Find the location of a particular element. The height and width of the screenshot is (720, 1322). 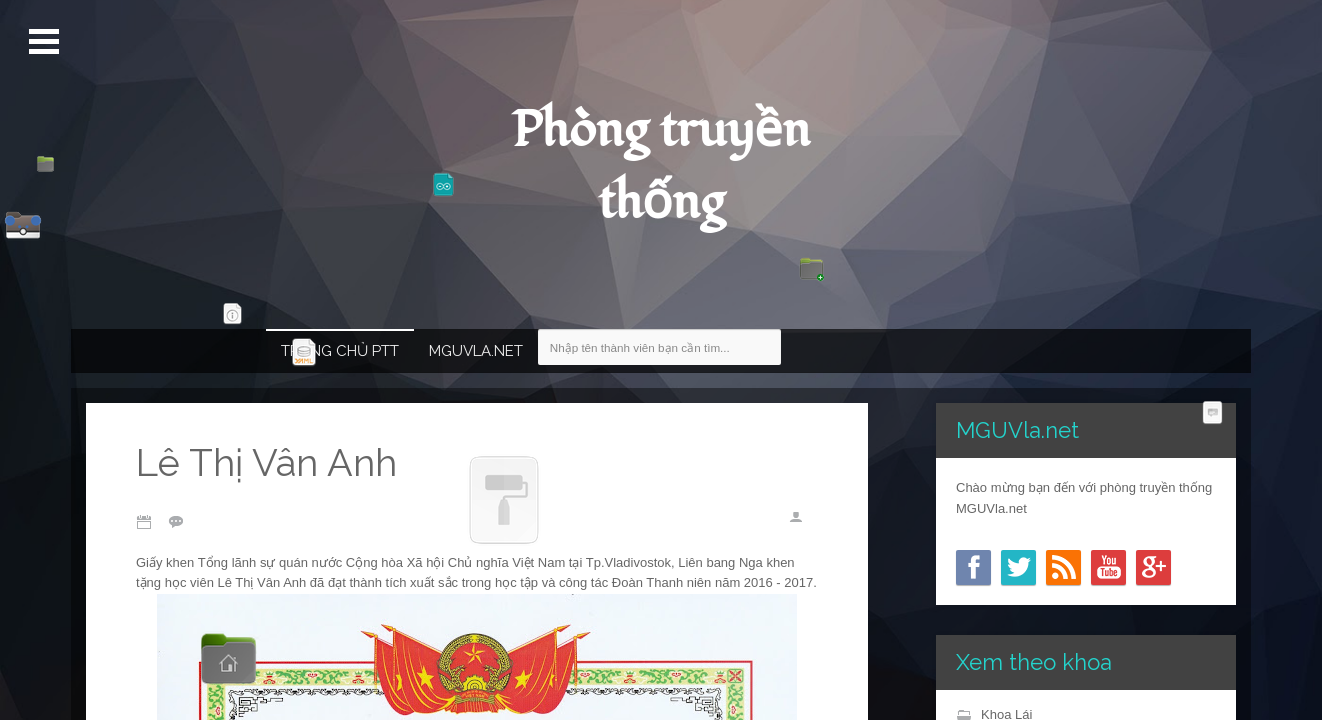

a theme or appearance customization file is located at coordinates (504, 500).